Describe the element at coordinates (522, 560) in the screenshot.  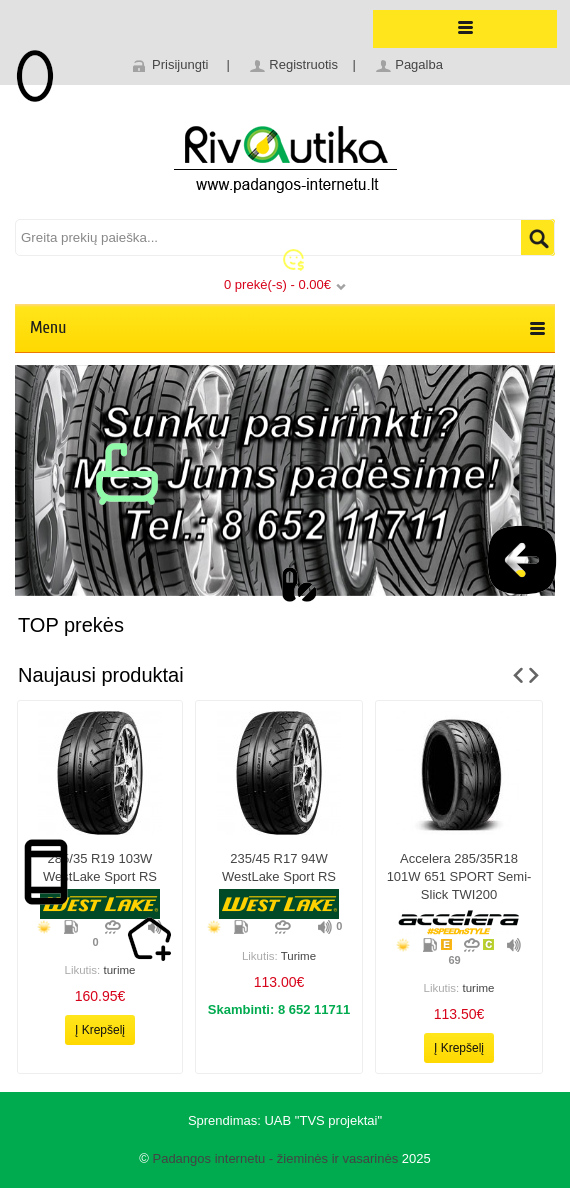
I see `go back to the previous screen` at that location.